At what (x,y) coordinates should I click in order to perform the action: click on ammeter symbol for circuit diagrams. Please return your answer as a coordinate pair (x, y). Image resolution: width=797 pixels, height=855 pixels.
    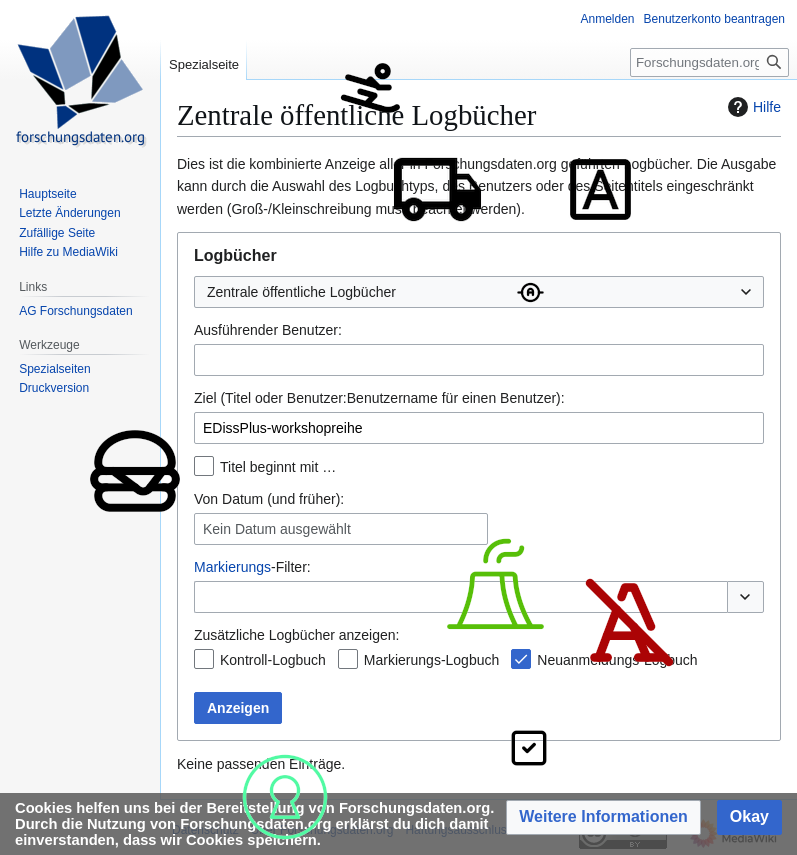
    Looking at the image, I should click on (530, 292).